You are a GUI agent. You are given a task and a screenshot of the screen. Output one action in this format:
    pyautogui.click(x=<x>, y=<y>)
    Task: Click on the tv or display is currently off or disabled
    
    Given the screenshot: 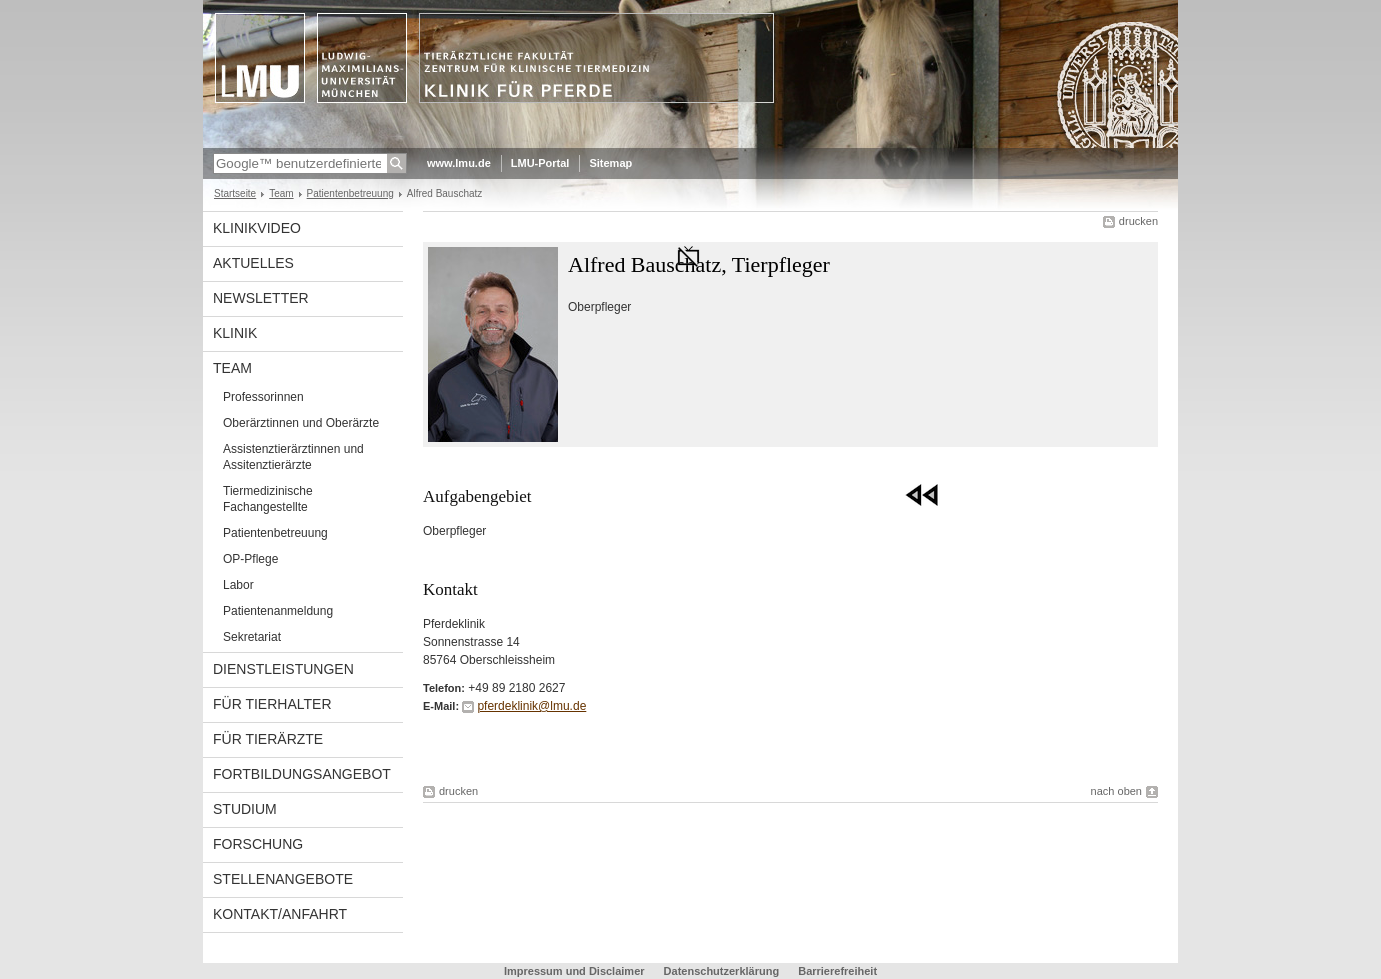 What is the action you would take?
    pyautogui.click(x=688, y=256)
    